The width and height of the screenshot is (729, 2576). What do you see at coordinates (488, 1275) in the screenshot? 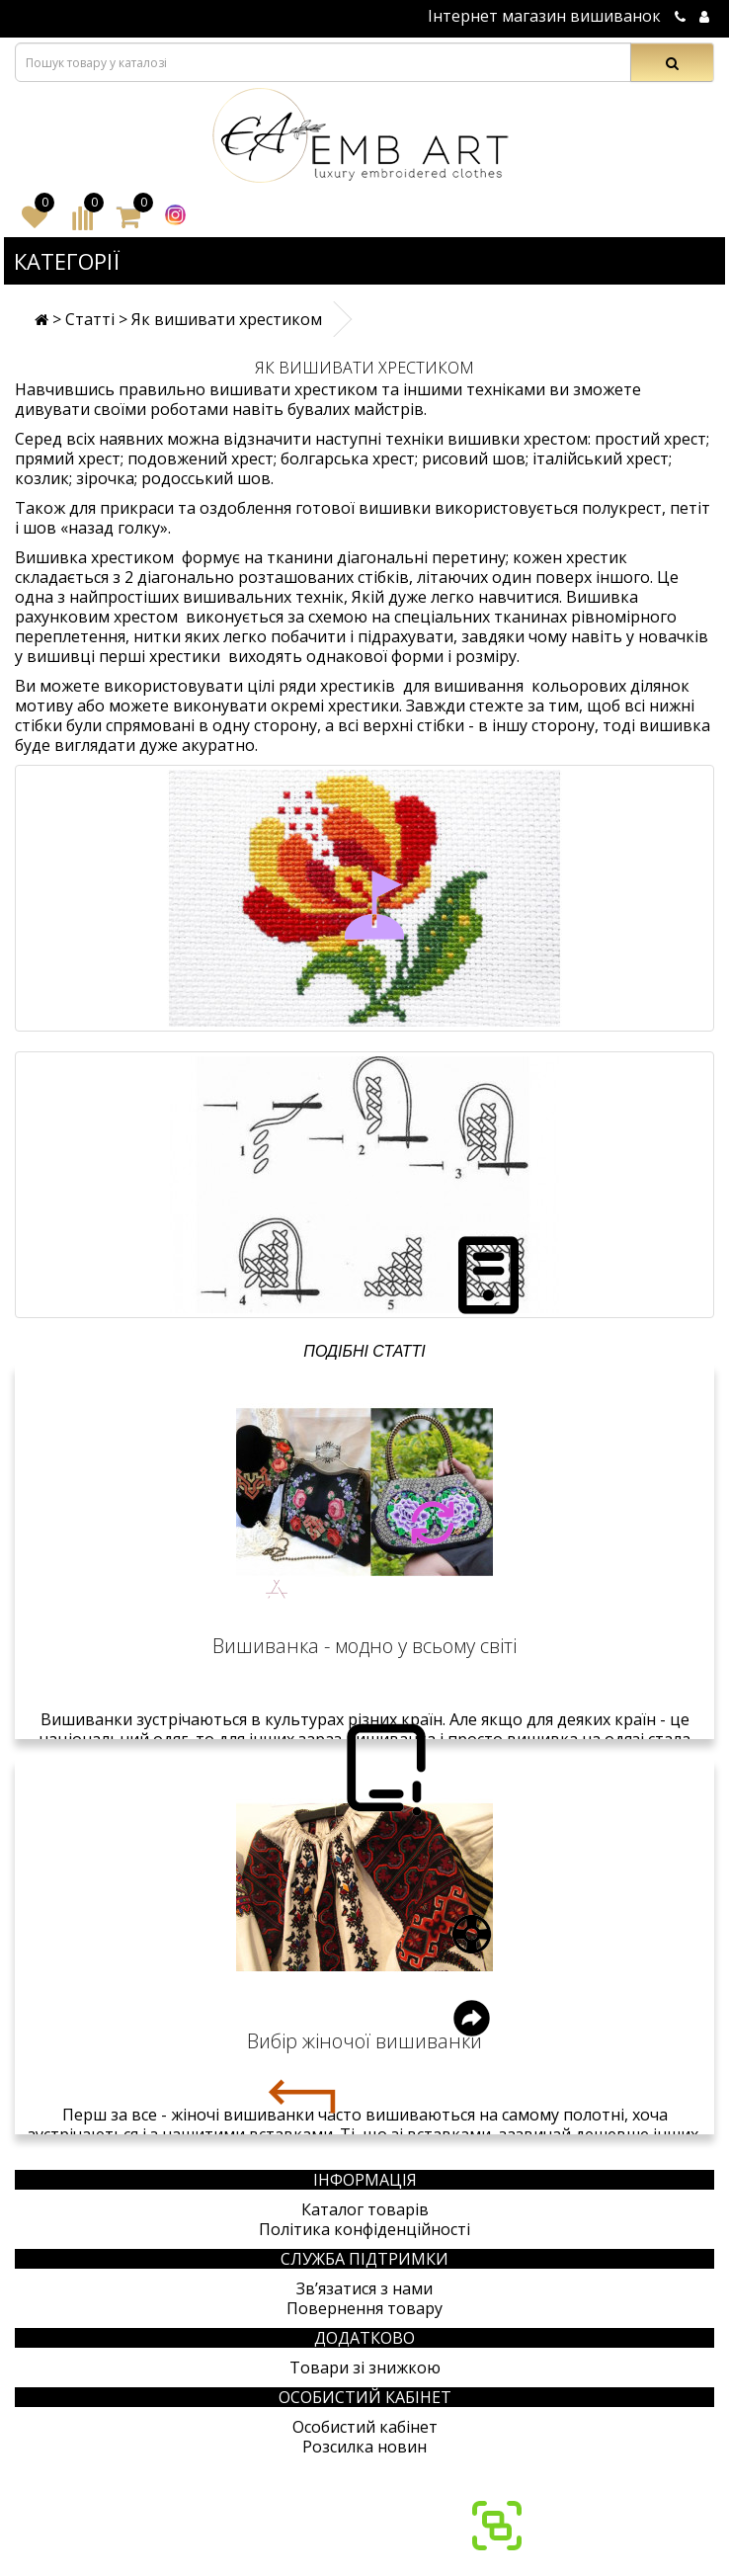
I see `access server or desktop computer settings` at bounding box center [488, 1275].